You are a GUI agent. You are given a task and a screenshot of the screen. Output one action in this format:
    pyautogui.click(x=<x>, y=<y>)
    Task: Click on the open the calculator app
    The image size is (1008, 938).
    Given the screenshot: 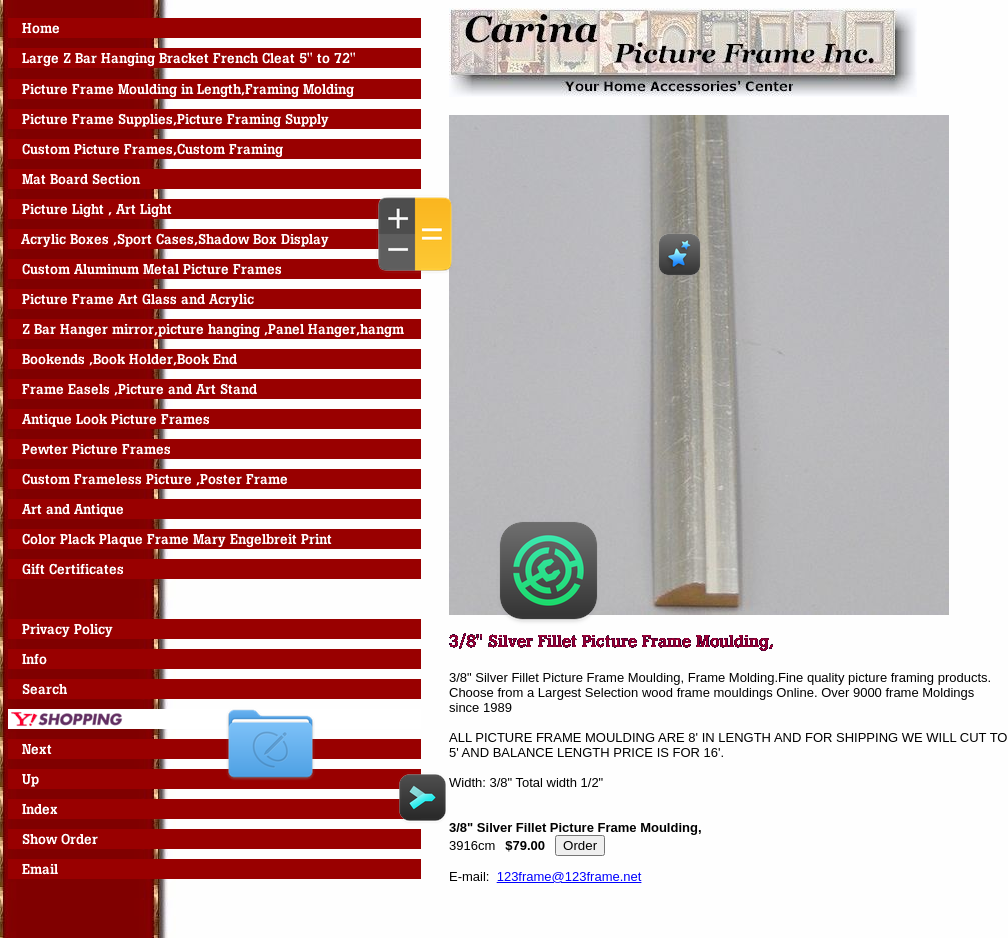 What is the action you would take?
    pyautogui.click(x=415, y=234)
    